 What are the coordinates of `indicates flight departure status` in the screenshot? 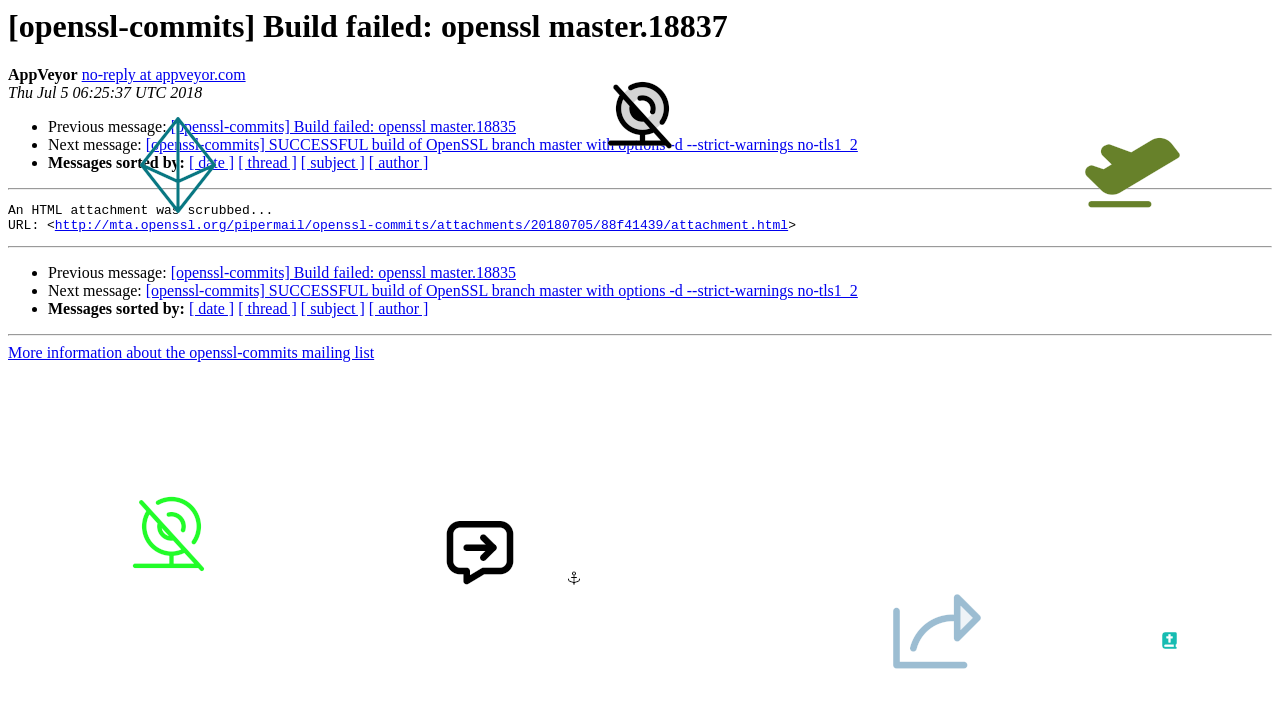 It's located at (1132, 169).